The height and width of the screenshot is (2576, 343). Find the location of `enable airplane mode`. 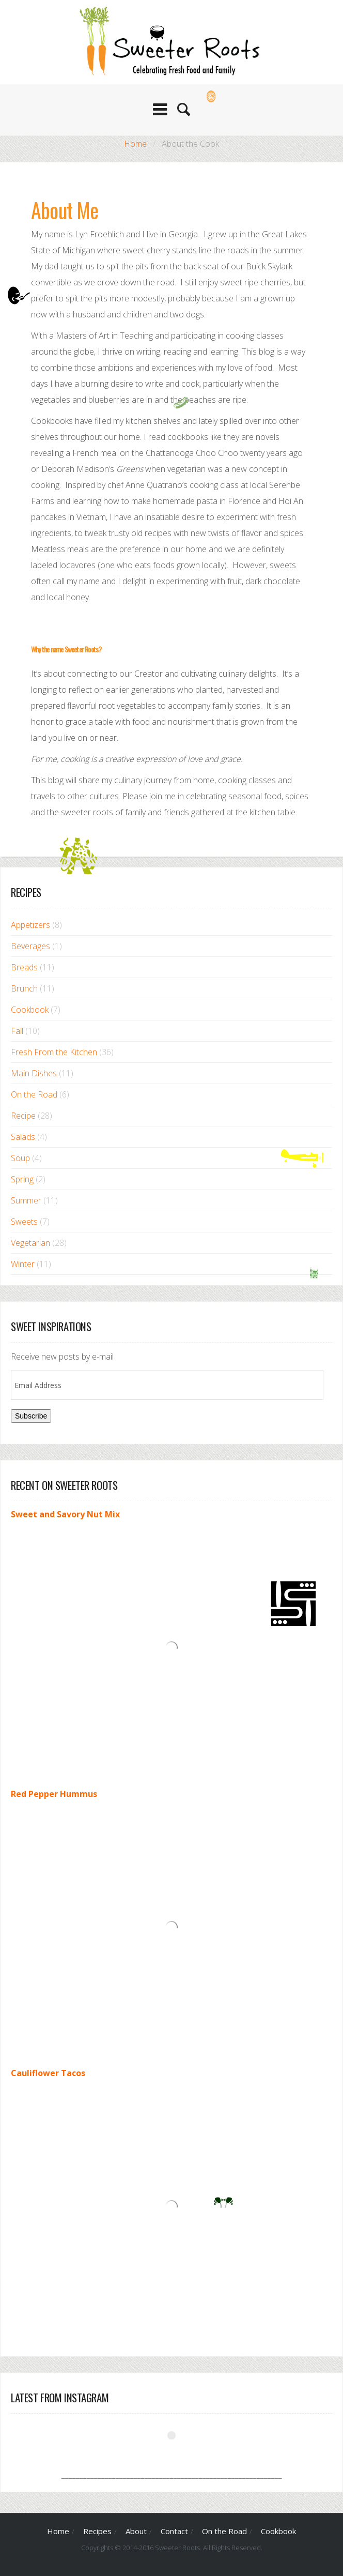

enable airplane mode is located at coordinates (302, 1159).